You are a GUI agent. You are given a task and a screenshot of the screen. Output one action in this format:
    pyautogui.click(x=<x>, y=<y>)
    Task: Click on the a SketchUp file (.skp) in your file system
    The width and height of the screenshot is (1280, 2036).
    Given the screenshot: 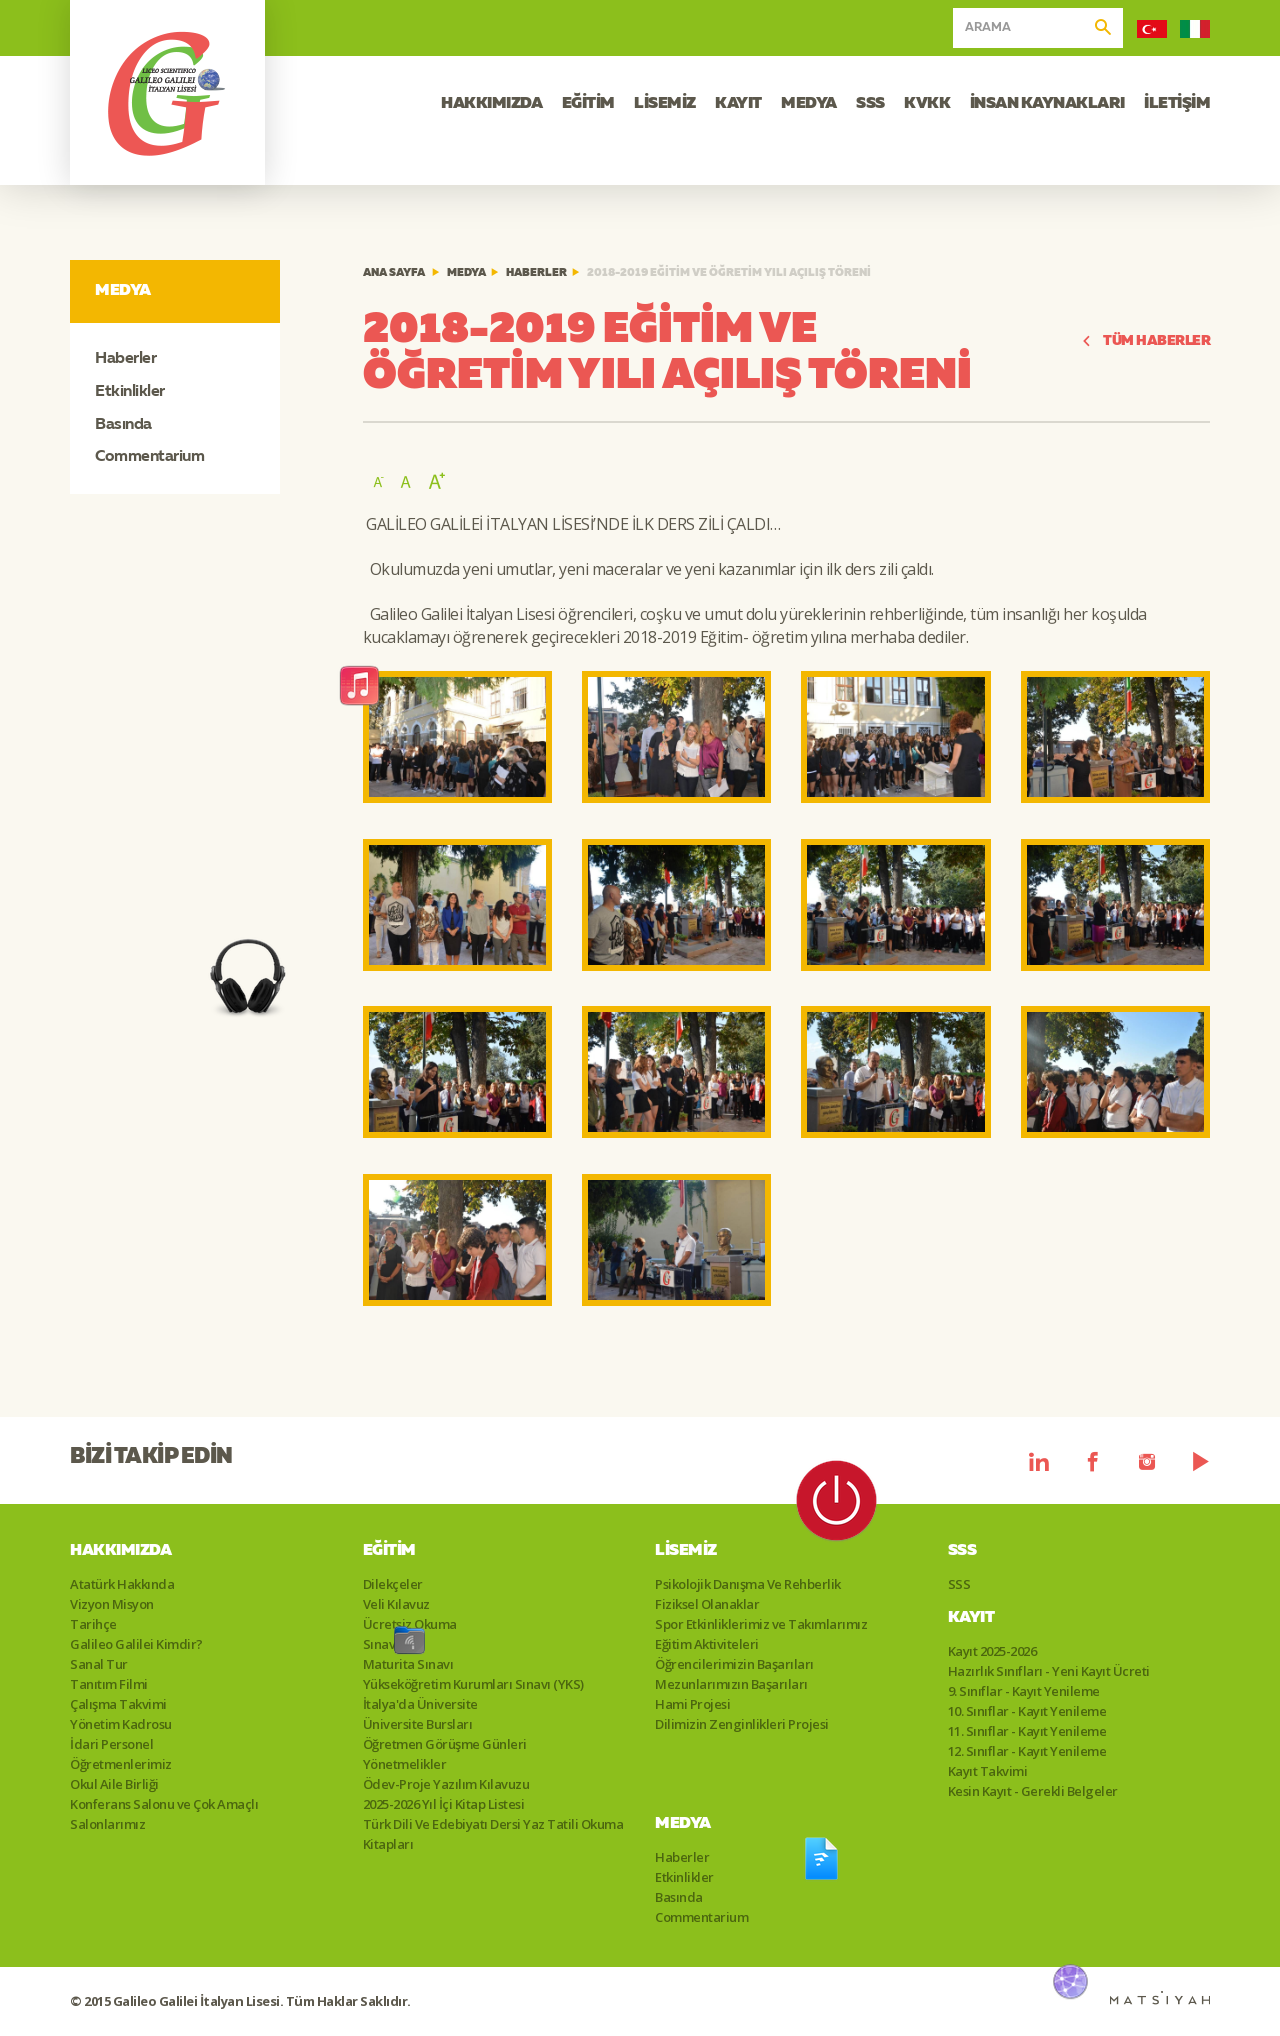 What is the action you would take?
    pyautogui.click(x=821, y=1859)
    